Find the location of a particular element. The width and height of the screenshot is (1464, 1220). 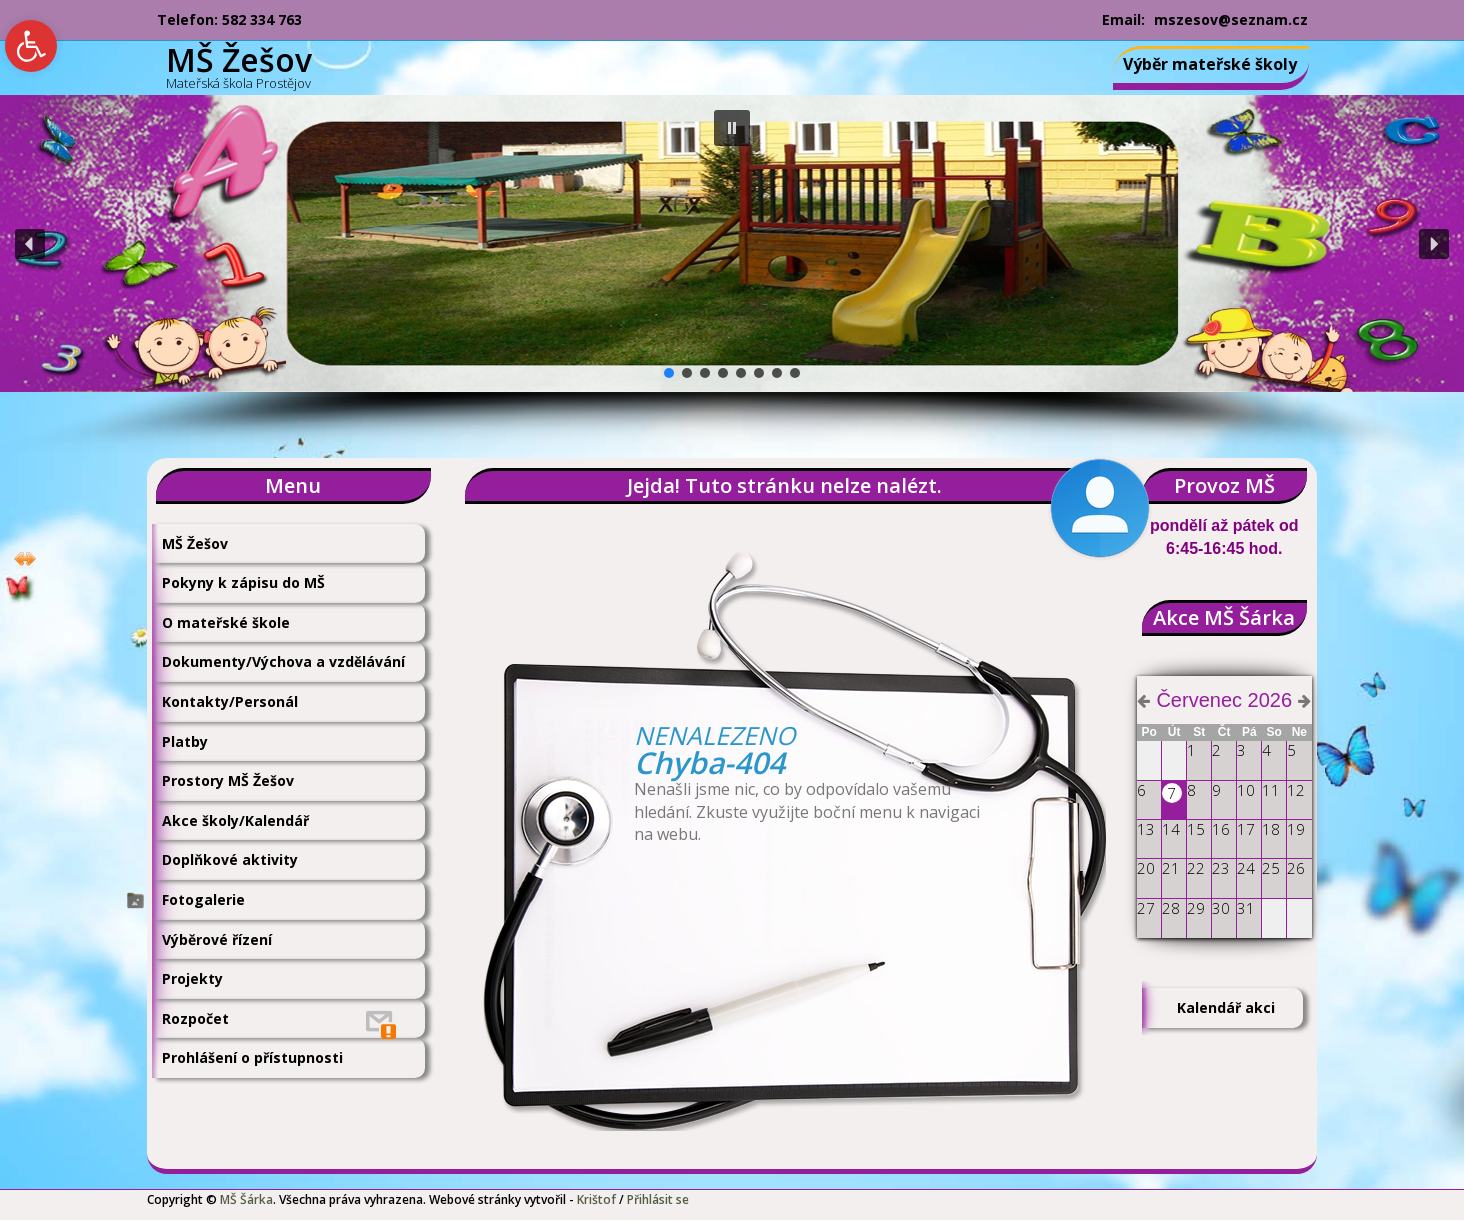

open your pictures folder is located at coordinates (135, 900).